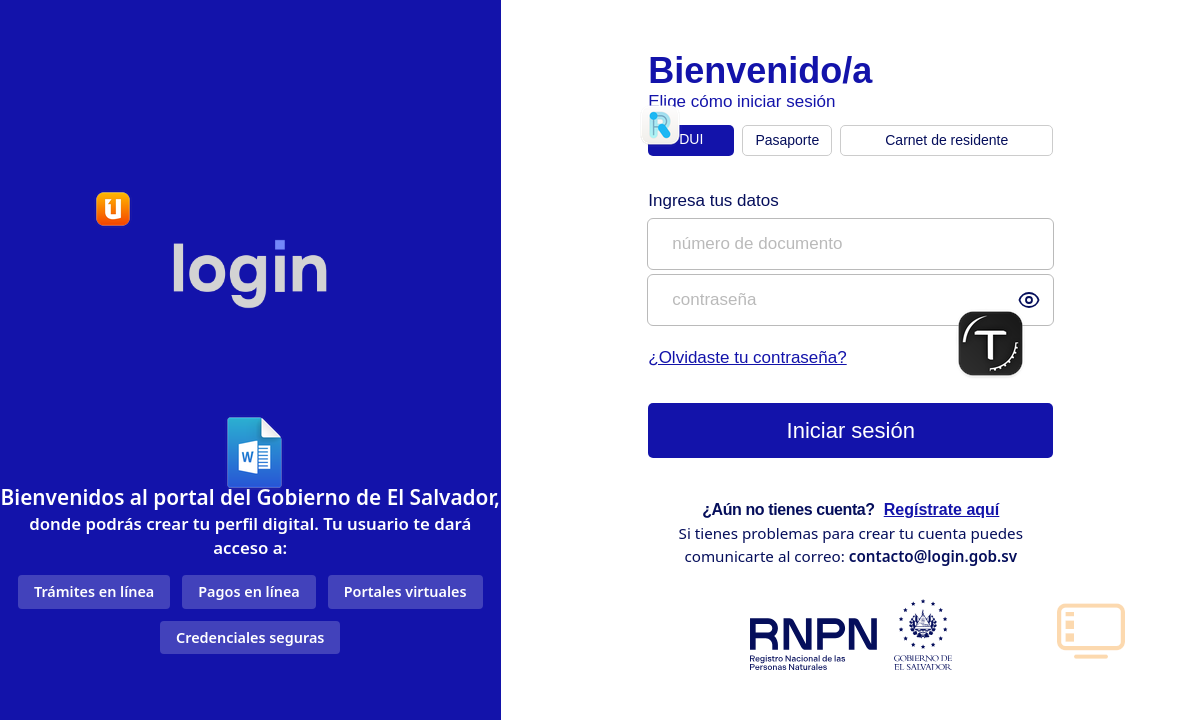  Describe the element at coordinates (660, 125) in the screenshot. I see `open riot (element) messaging app` at that location.